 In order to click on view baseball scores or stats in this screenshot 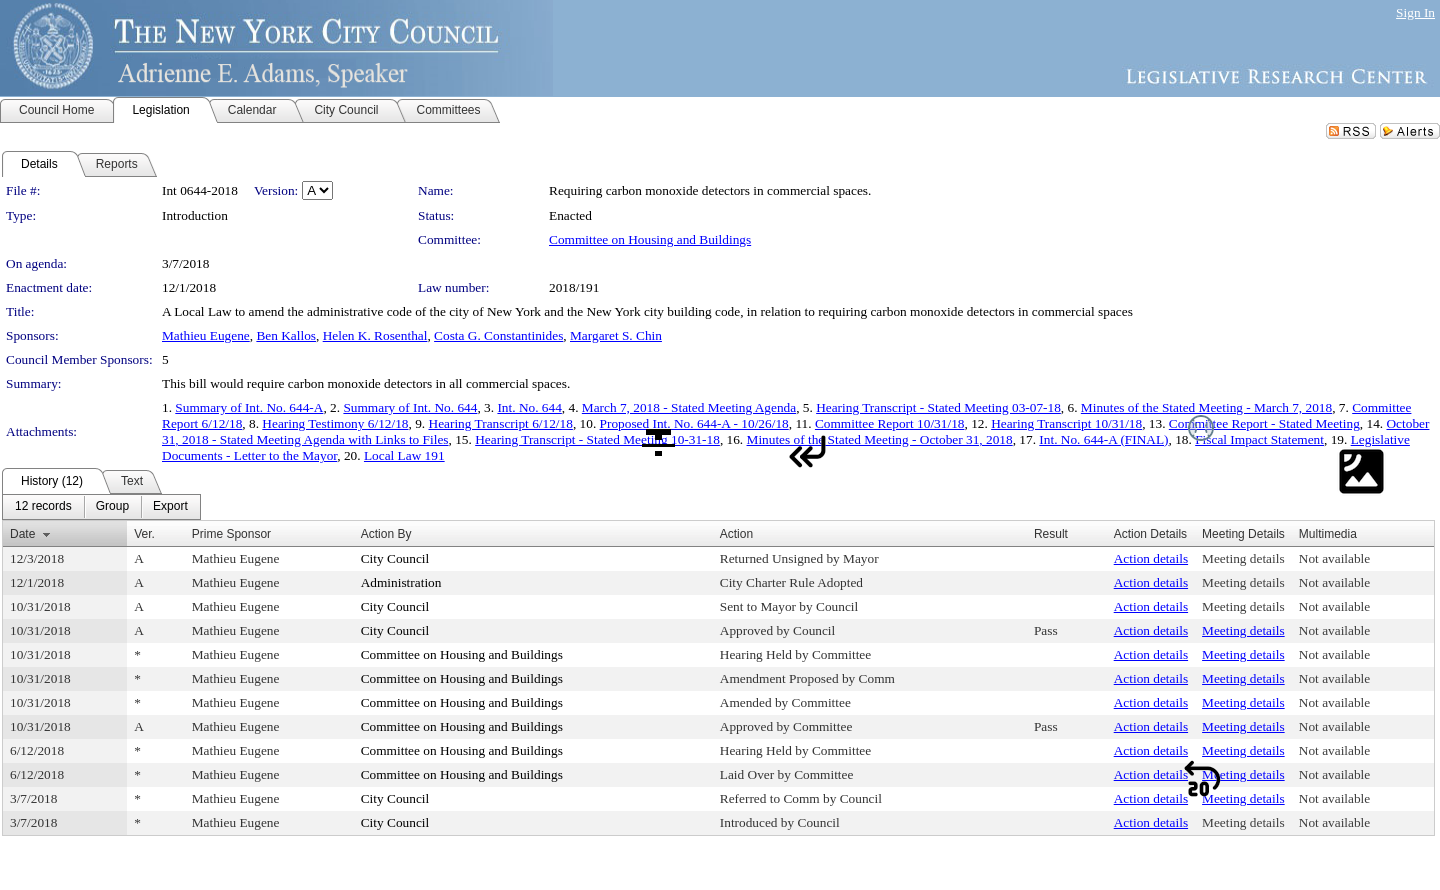, I will do `click(1201, 428)`.